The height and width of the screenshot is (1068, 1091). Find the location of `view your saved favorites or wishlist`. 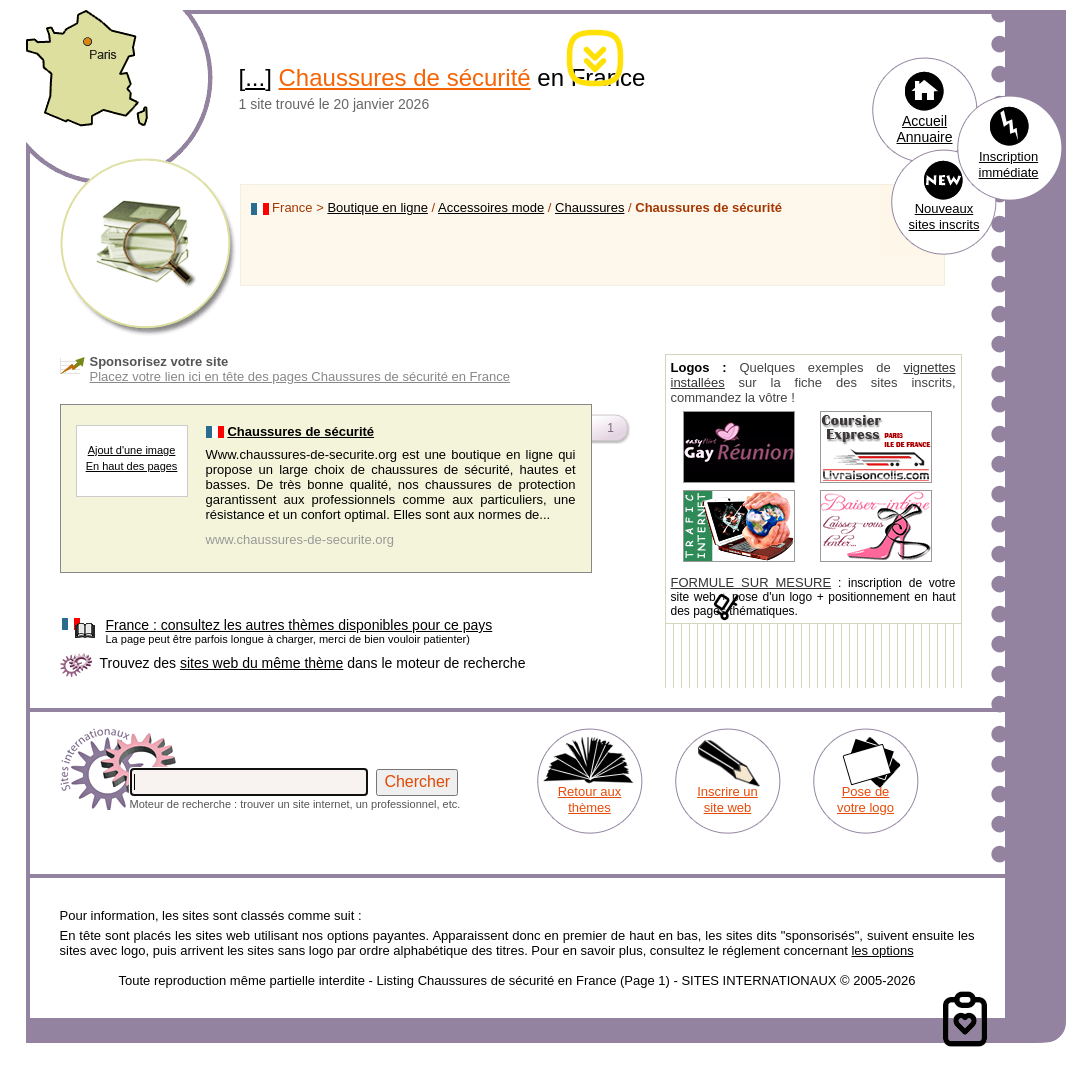

view your saved favorites or wishlist is located at coordinates (965, 1019).